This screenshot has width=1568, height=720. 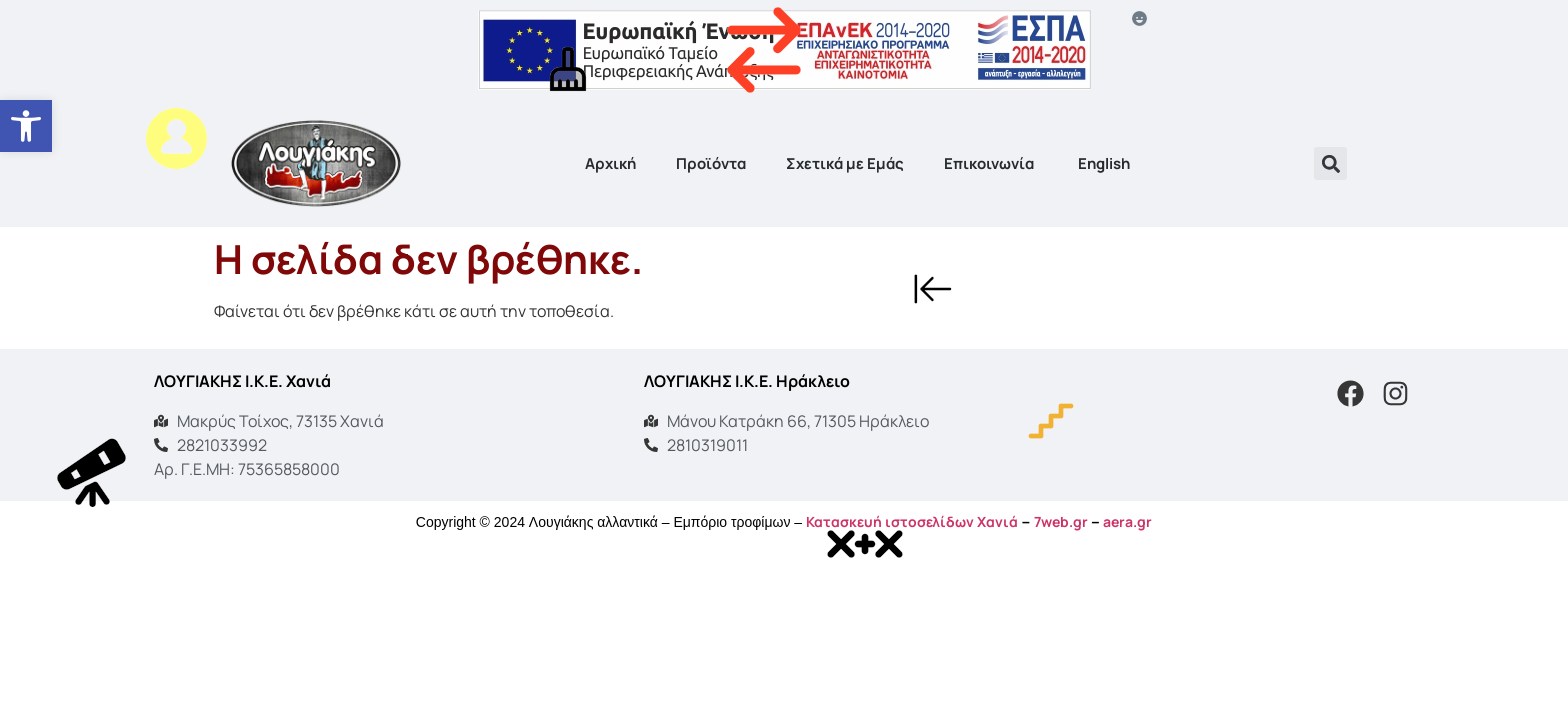 I want to click on rate your experience positively, so click(x=1139, y=18).